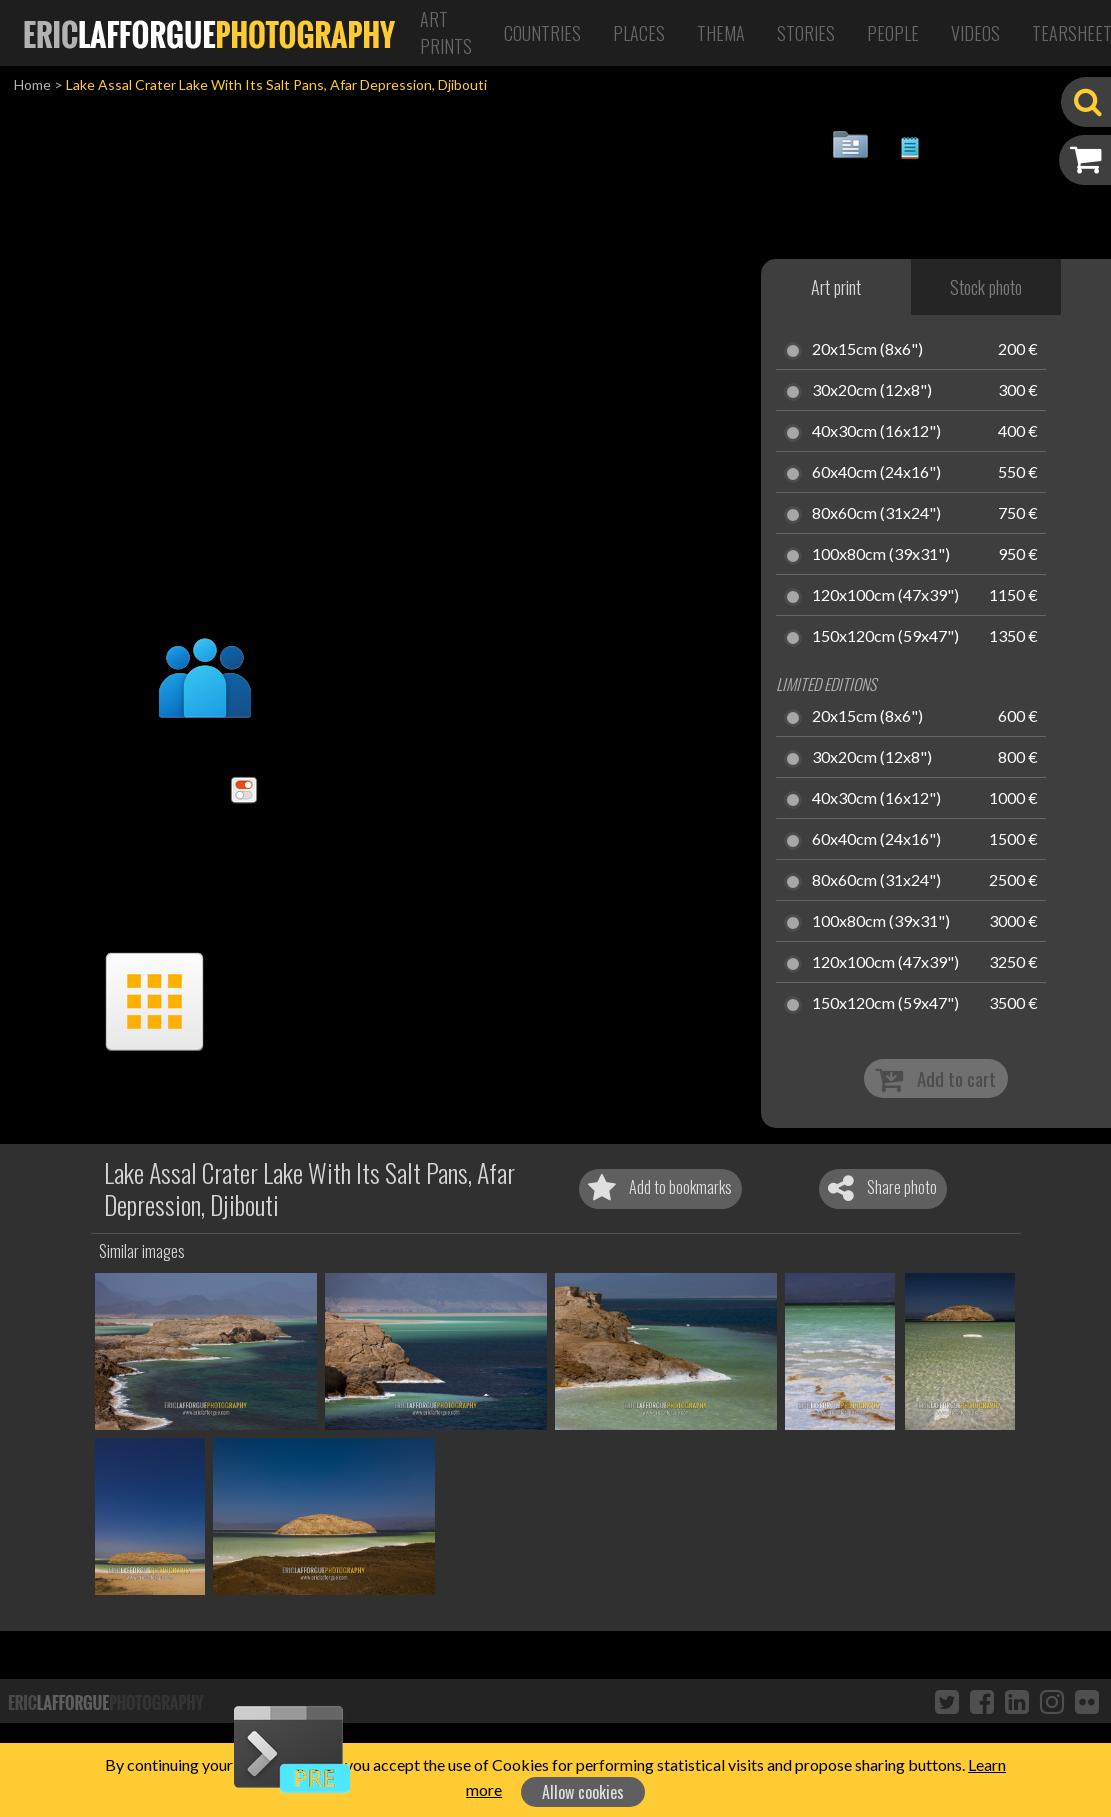 This screenshot has width=1111, height=1817. I want to click on open the people app to manage contacts, so click(205, 675).